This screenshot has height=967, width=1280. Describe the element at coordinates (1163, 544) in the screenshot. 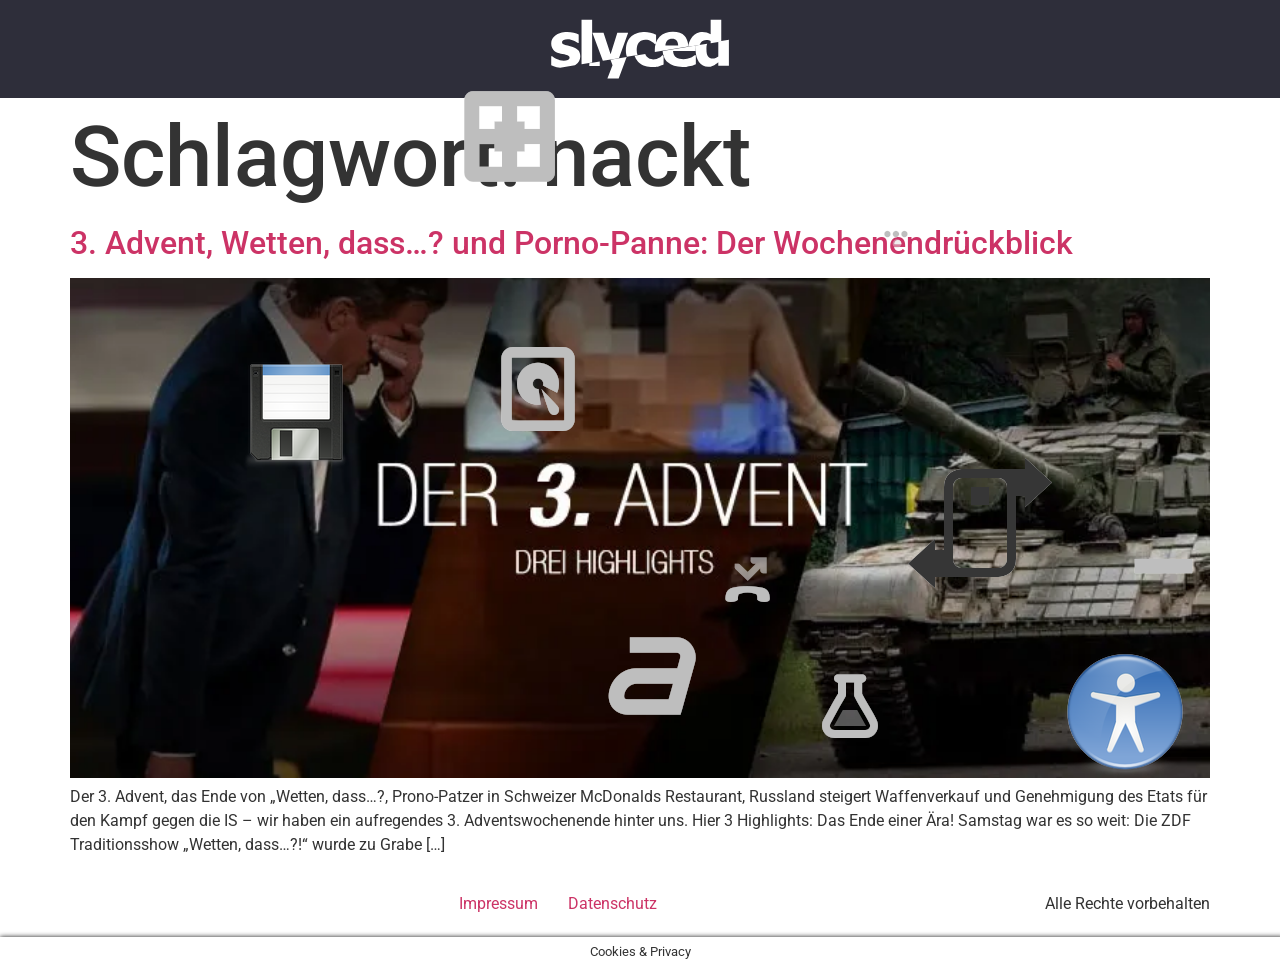

I see `minimize the current window` at that location.